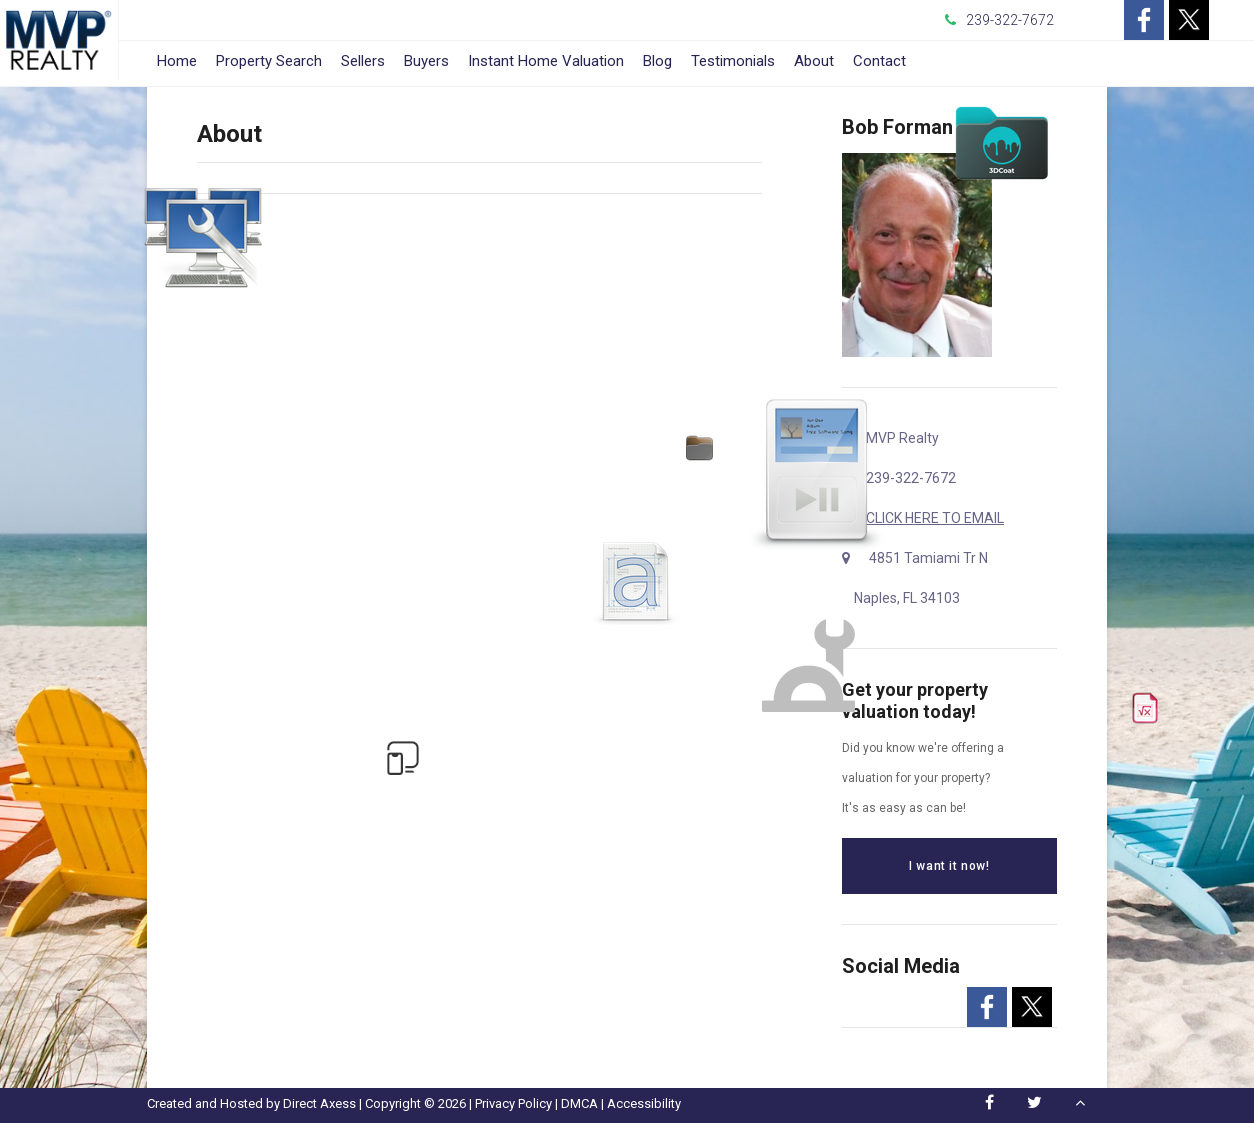 The width and height of the screenshot is (1254, 1123). What do you see at coordinates (1145, 708) in the screenshot?
I see `libreoffice math formula file` at bounding box center [1145, 708].